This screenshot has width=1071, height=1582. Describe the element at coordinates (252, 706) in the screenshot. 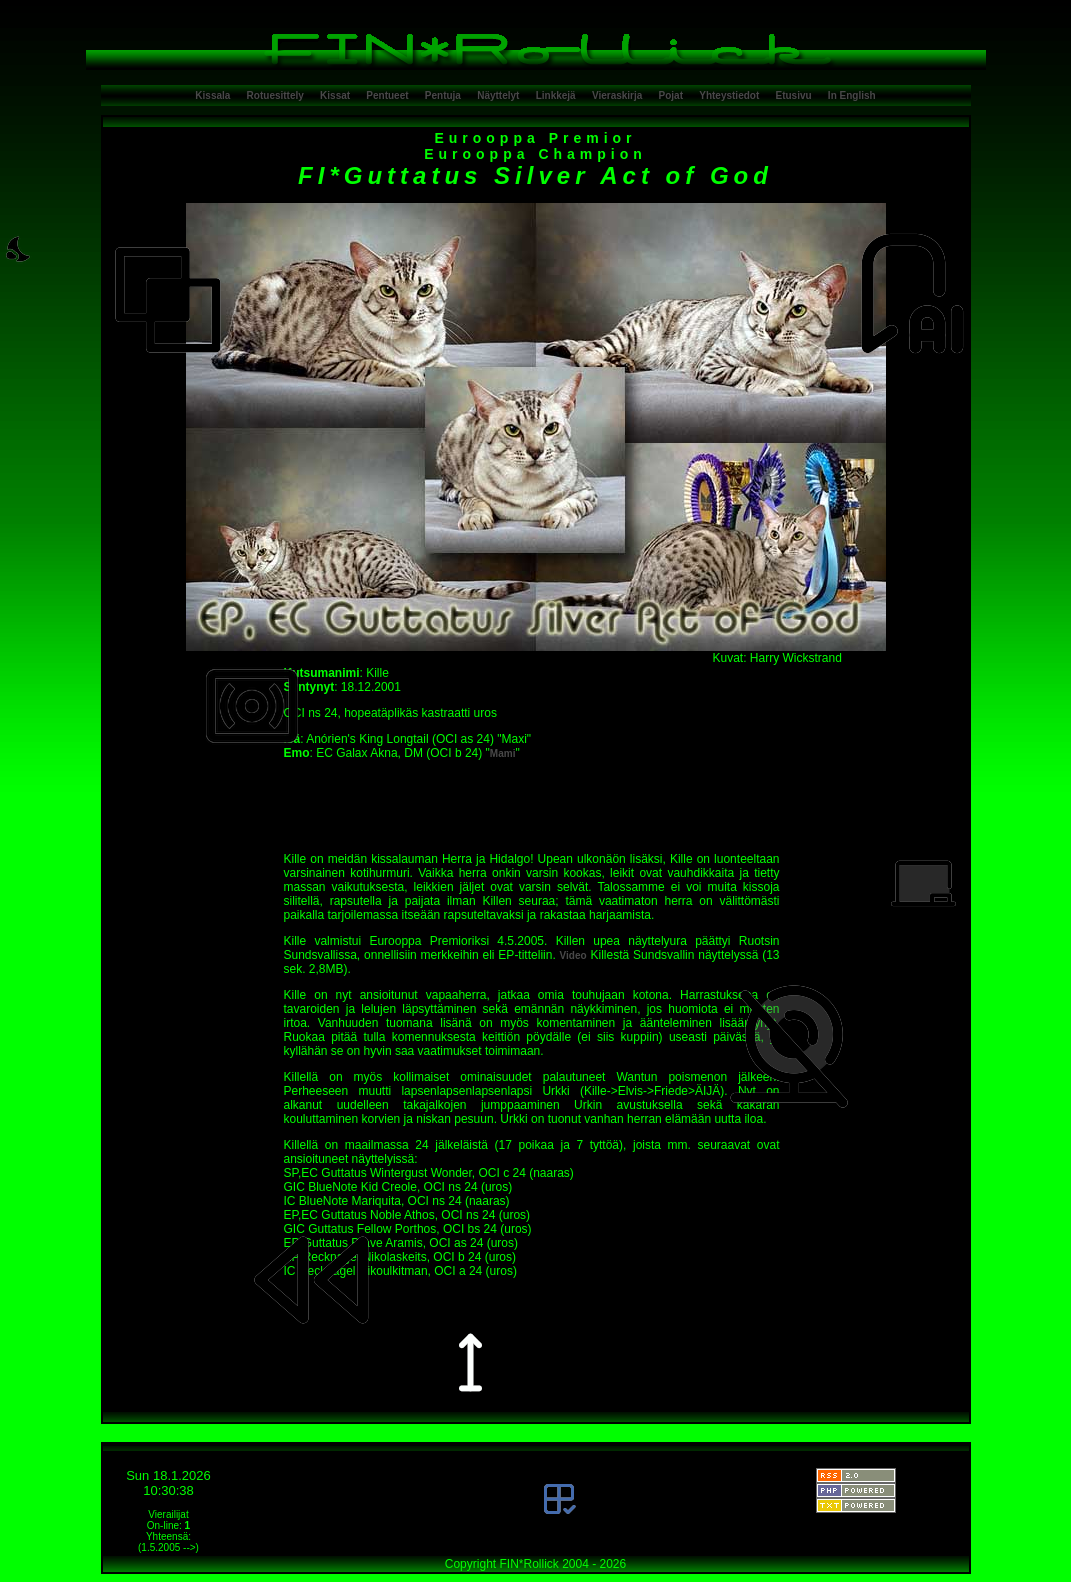

I see `enable surround sound audio` at that location.